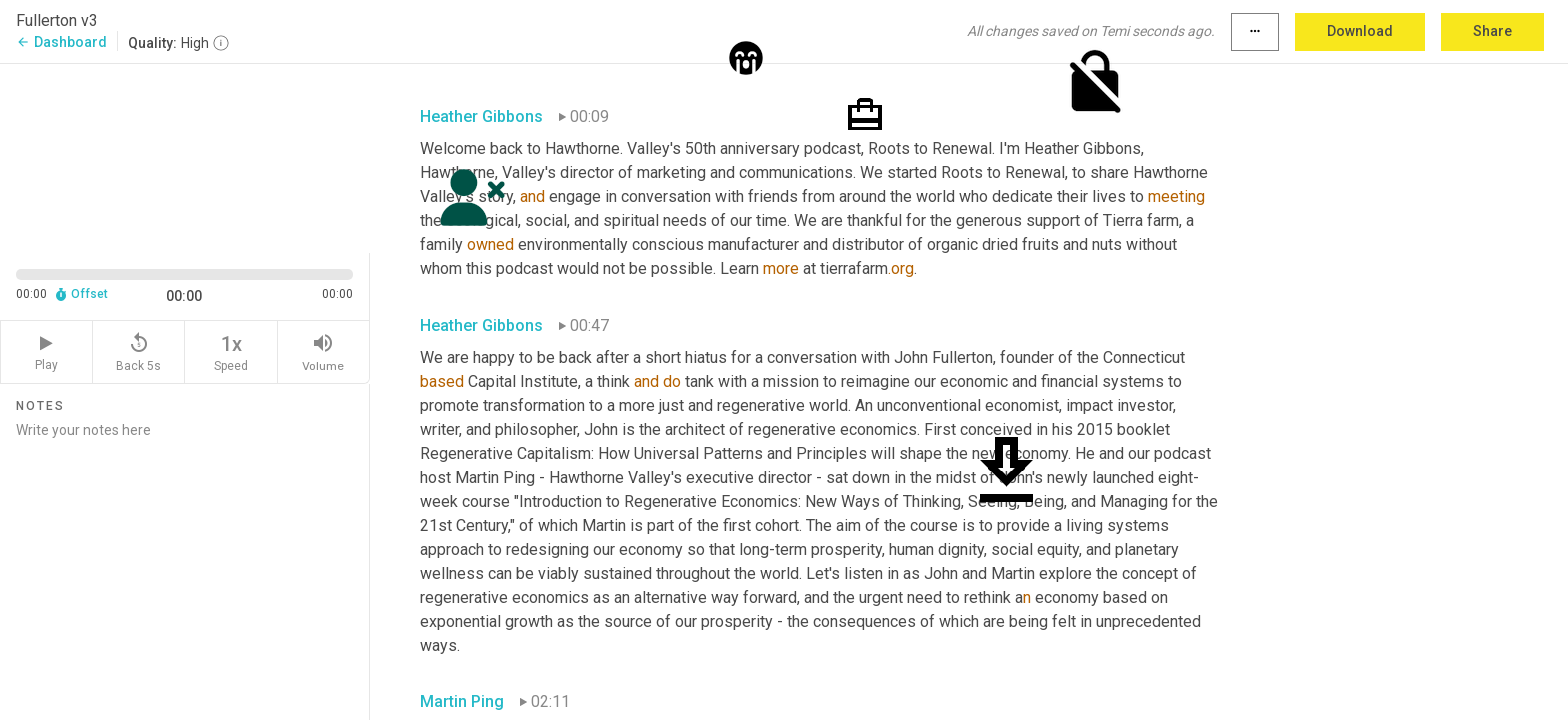  Describe the element at coordinates (1006, 471) in the screenshot. I see `download a file` at that location.